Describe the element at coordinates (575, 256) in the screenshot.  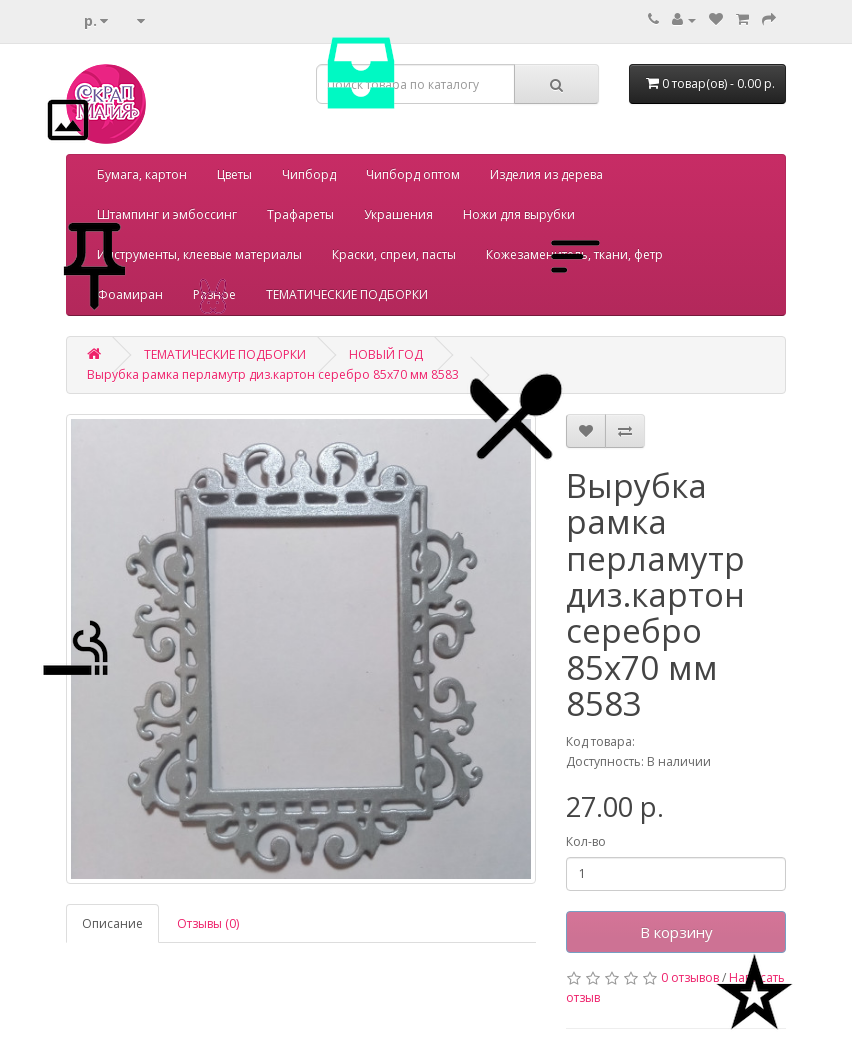
I see `sort items in a list` at that location.